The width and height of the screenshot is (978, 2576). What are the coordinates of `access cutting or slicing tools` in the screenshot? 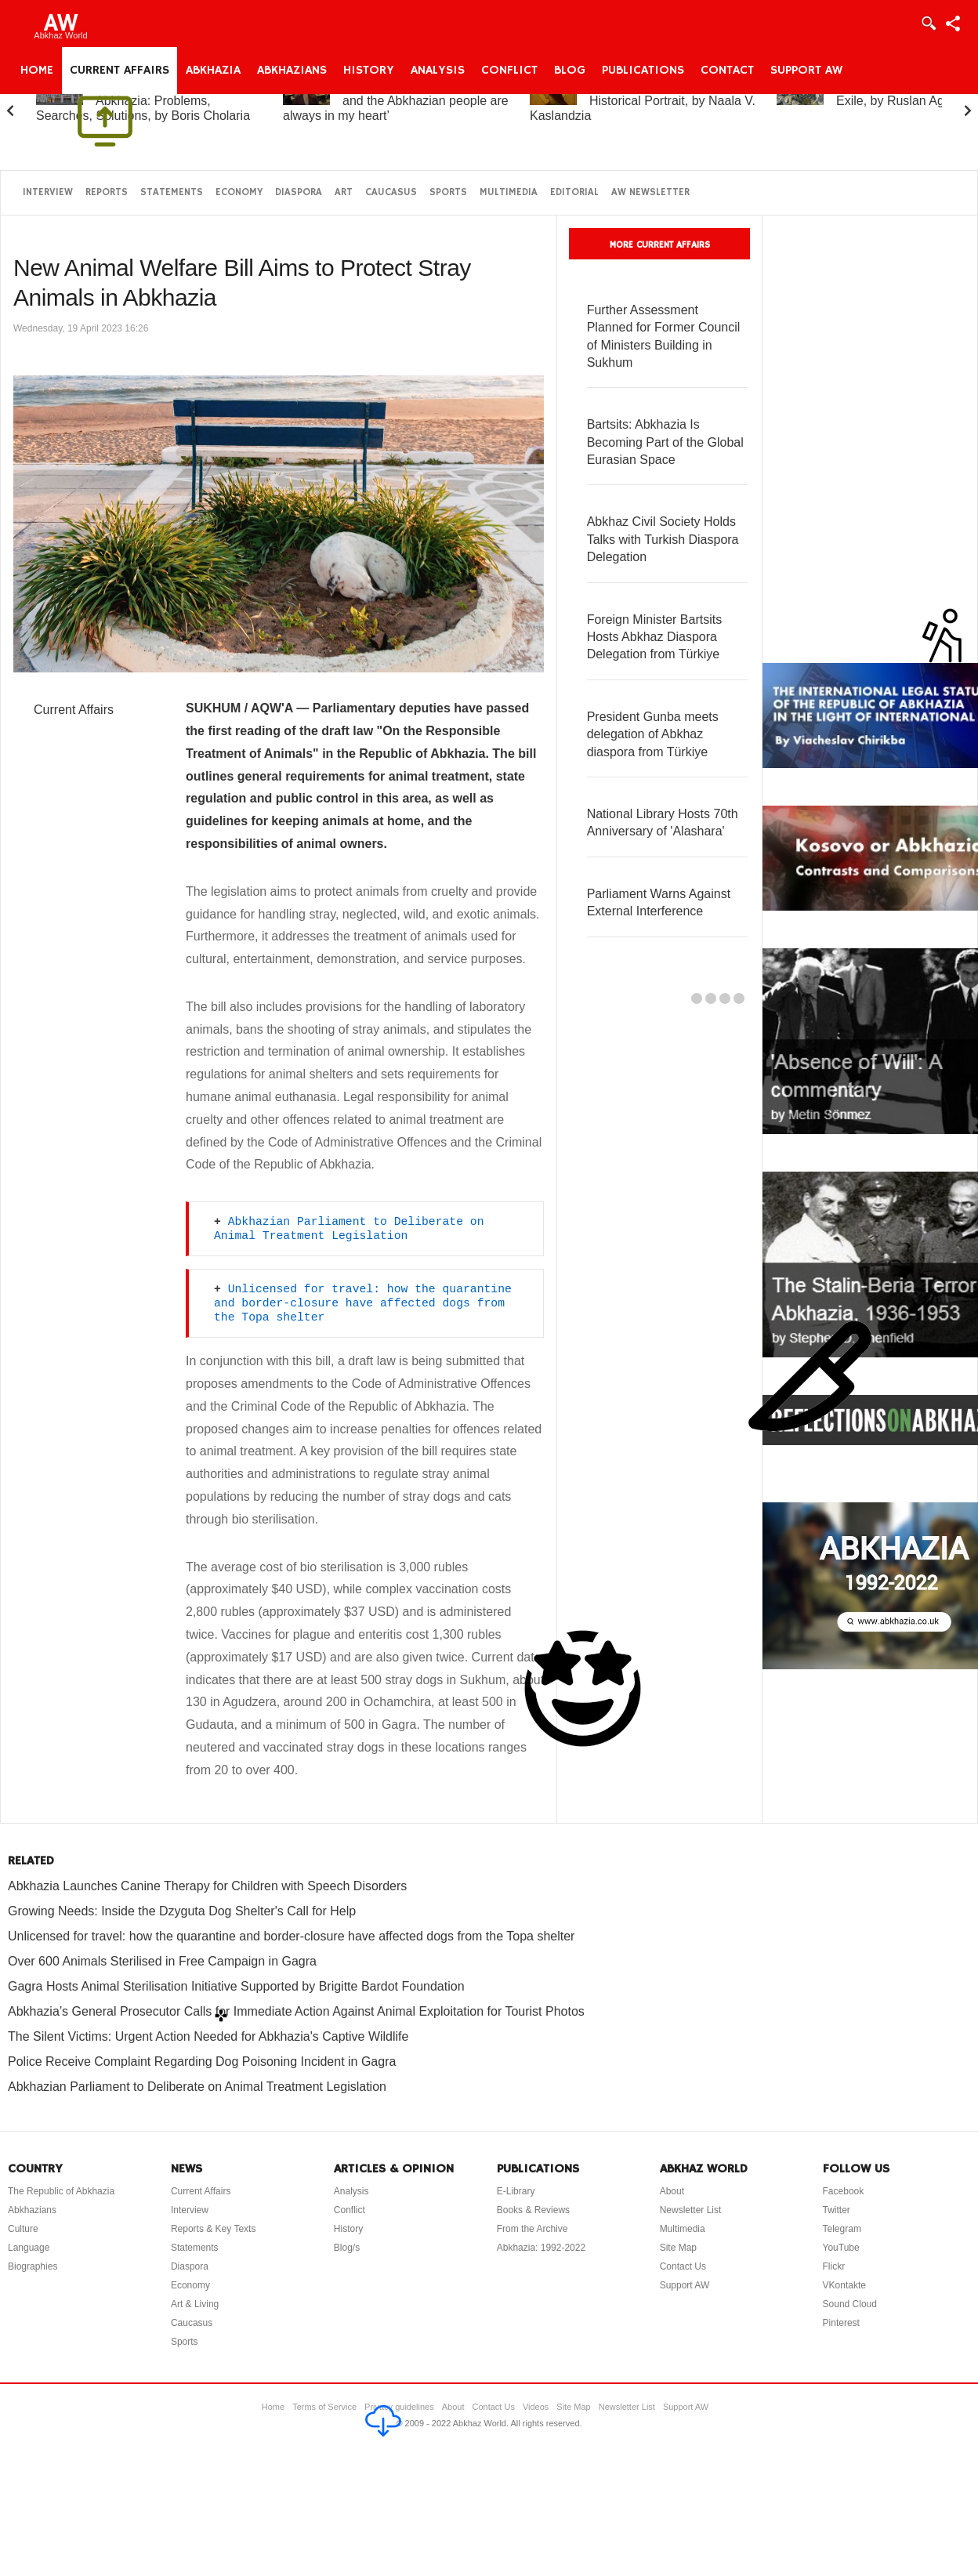 It's located at (810, 1378).